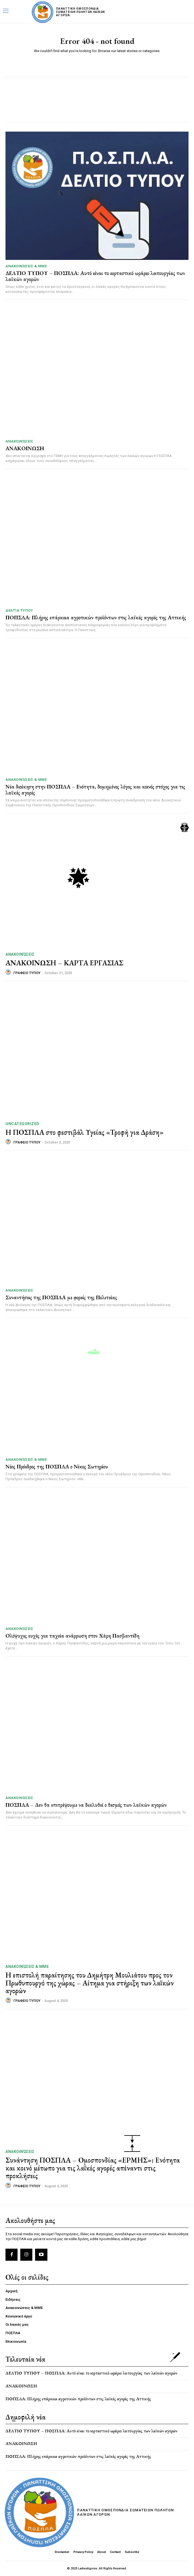 This screenshot has width=194, height=2576. I want to click on equip leather armor to your character, so click(184, 827).